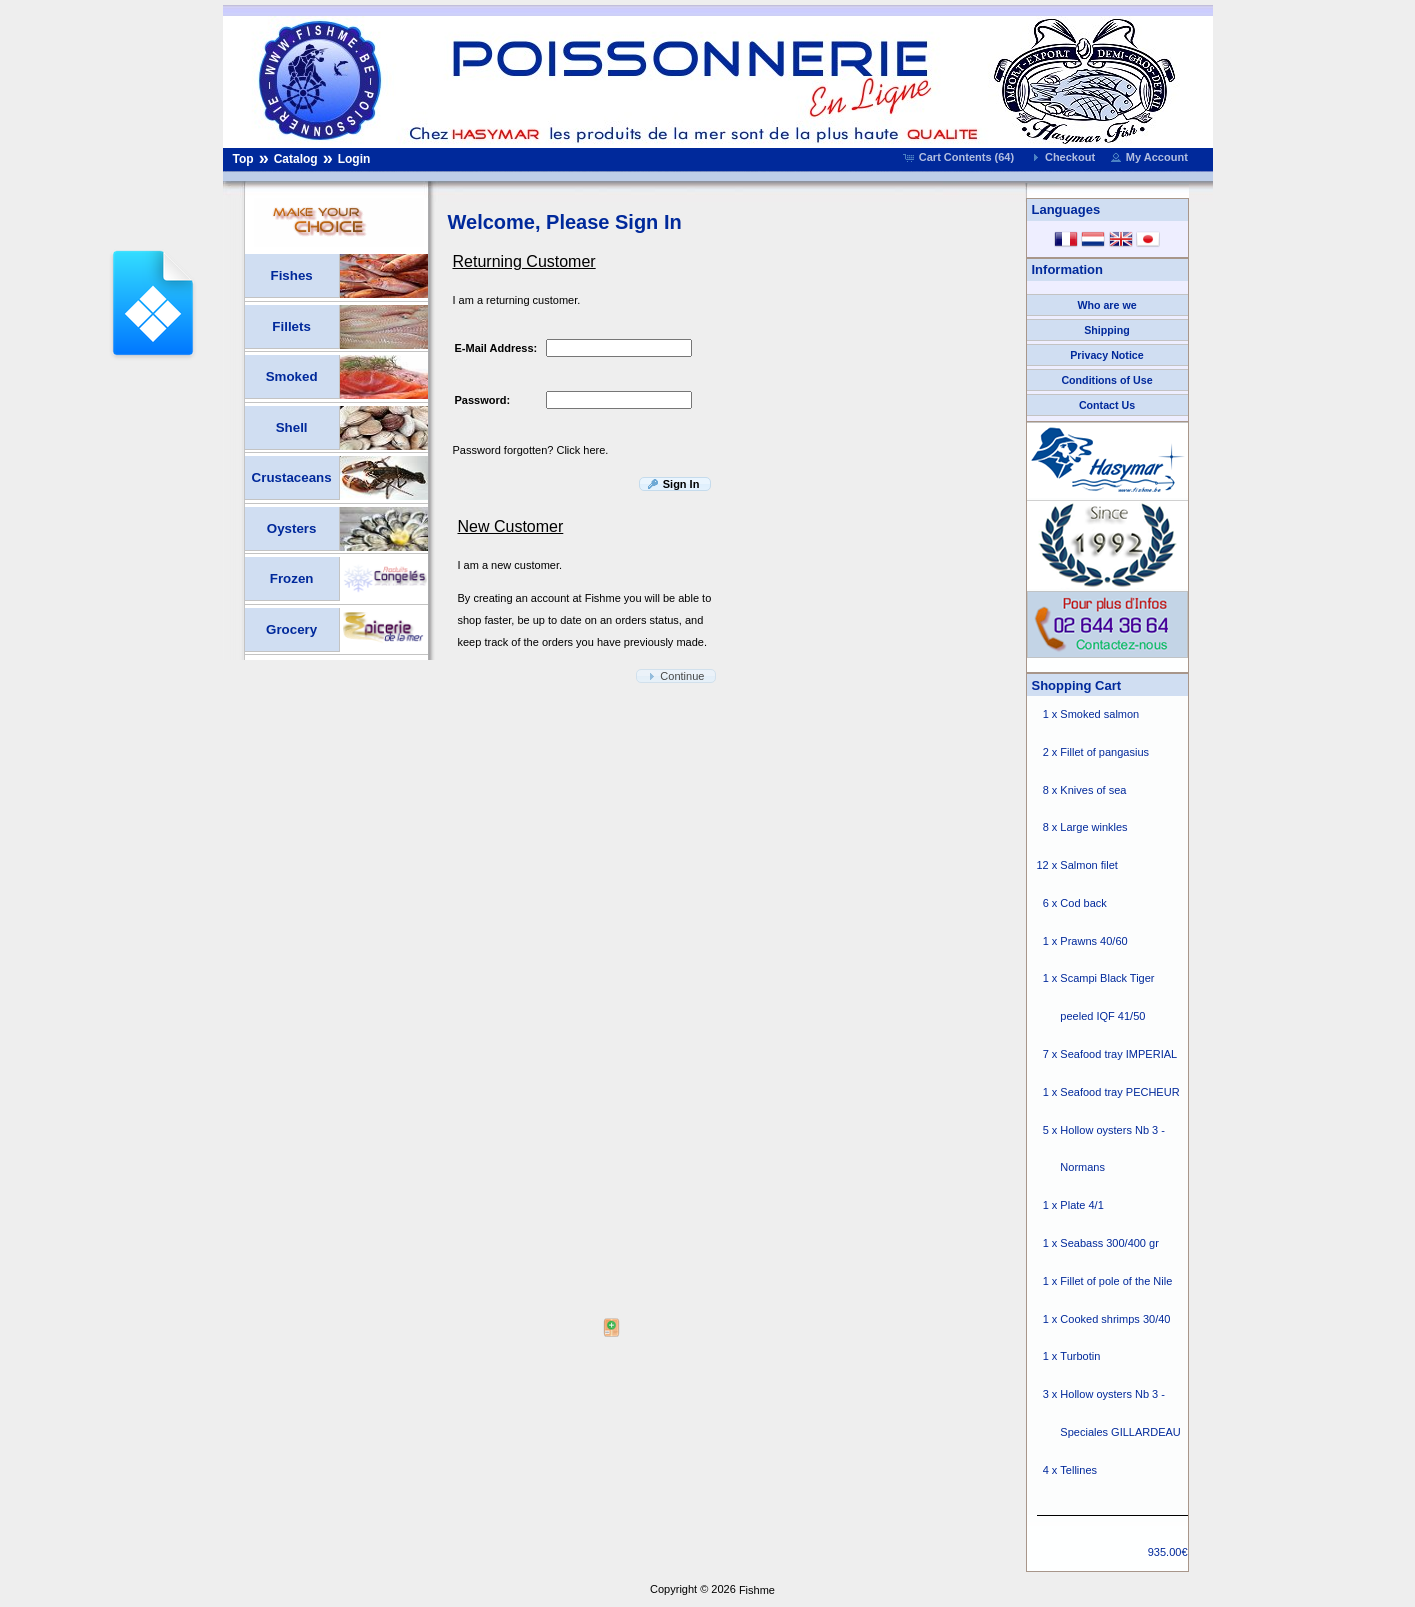 Image resolution: width=1415 pixels, height=1607 pixels. Describe the element at coordinates (611, 1327) in the screenshot. I see `add a new software package` at that location.